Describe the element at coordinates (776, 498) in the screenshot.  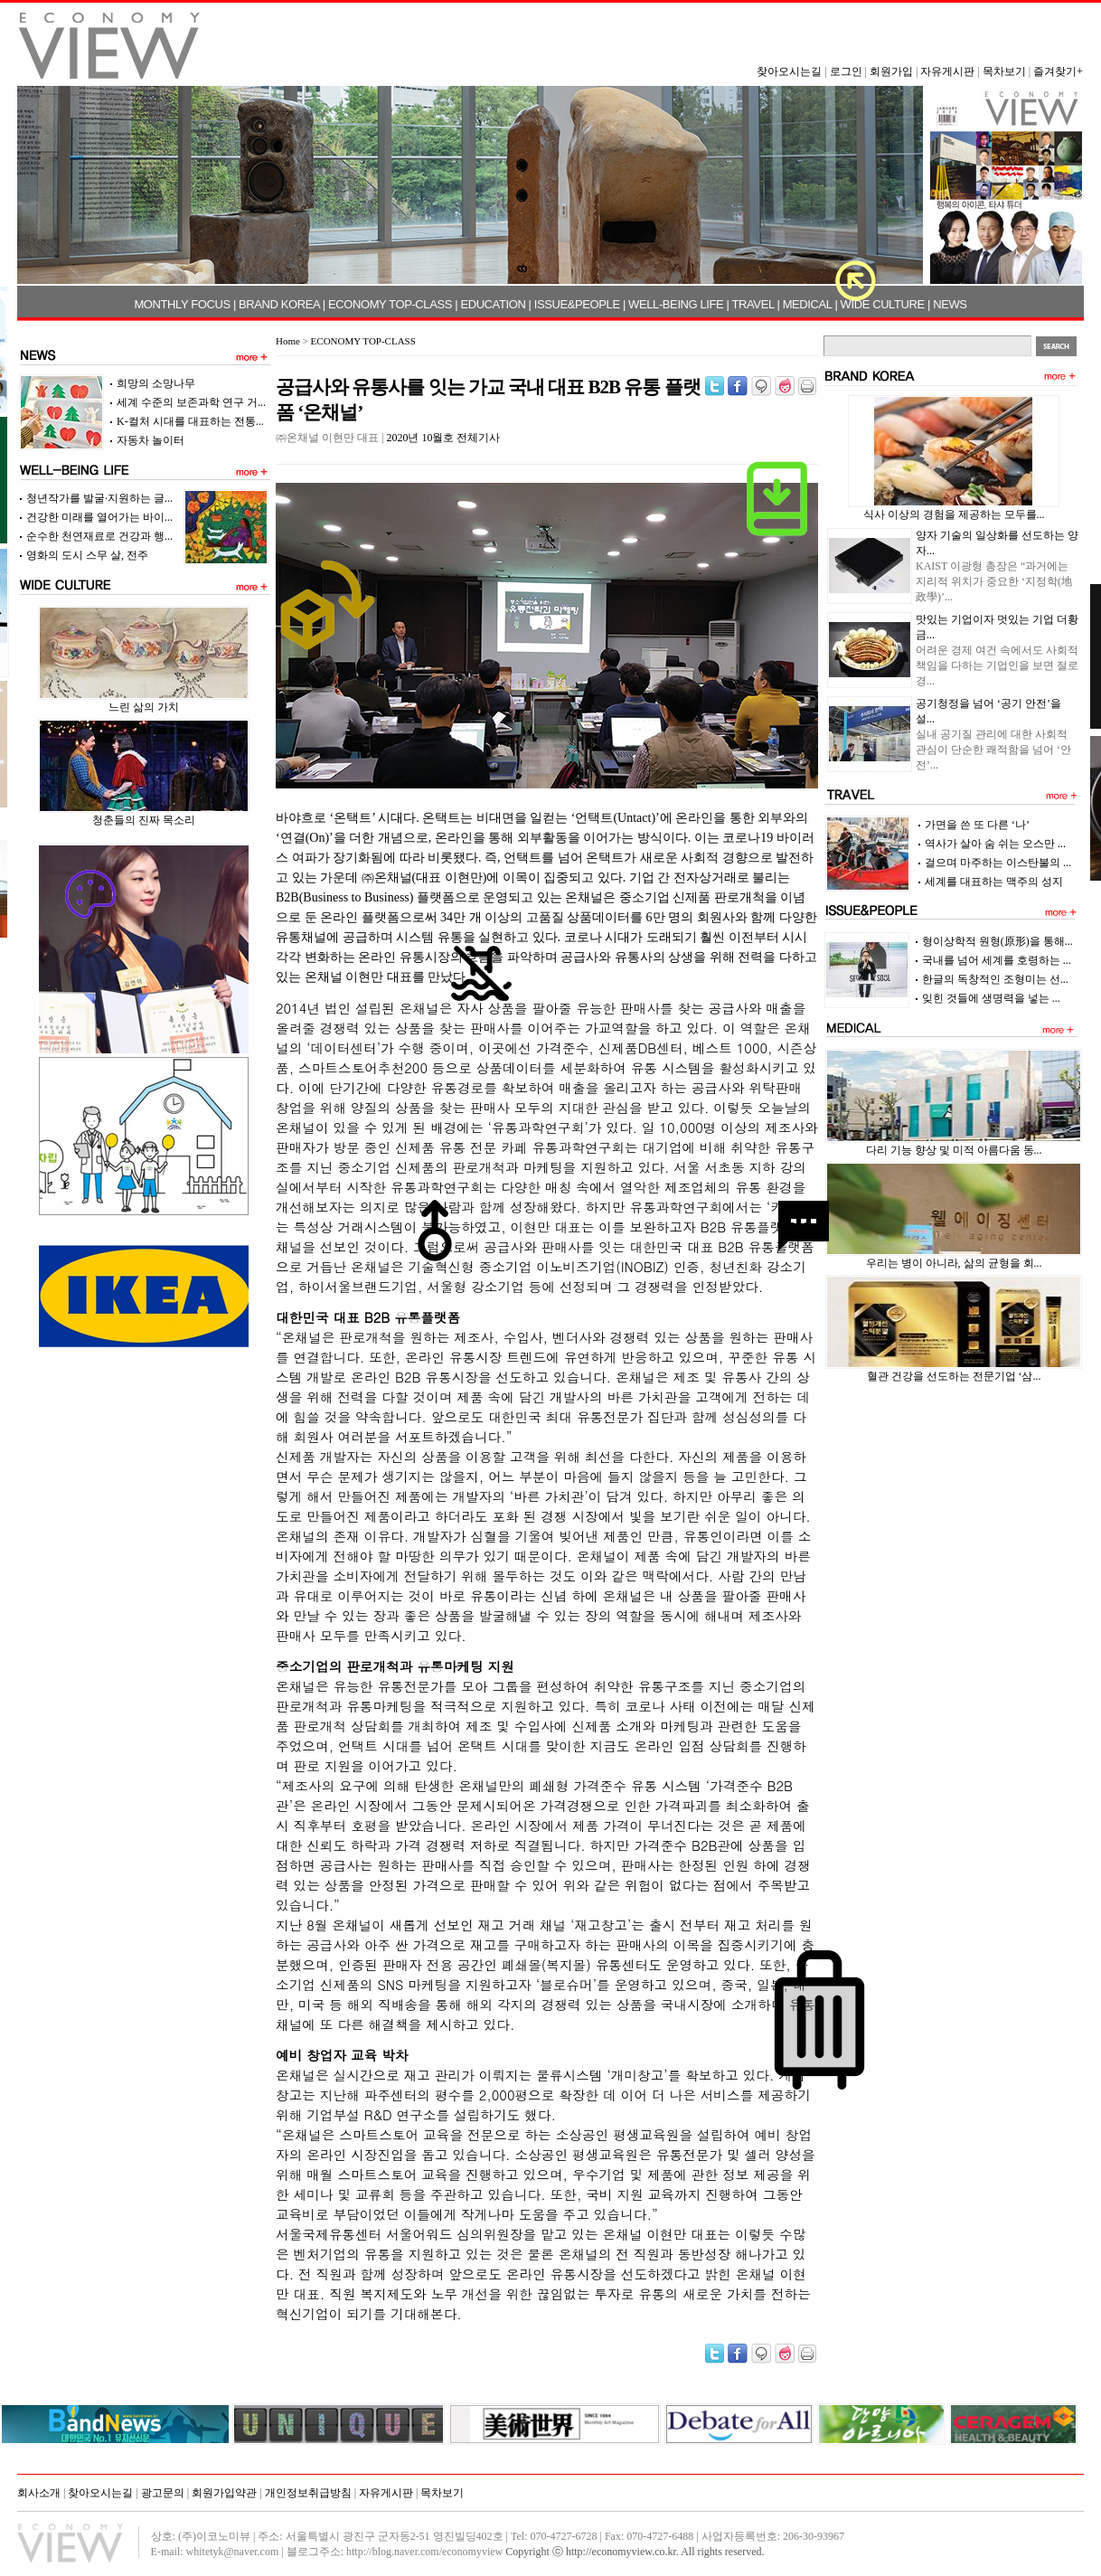
I see `download a book or ebook` at that location.